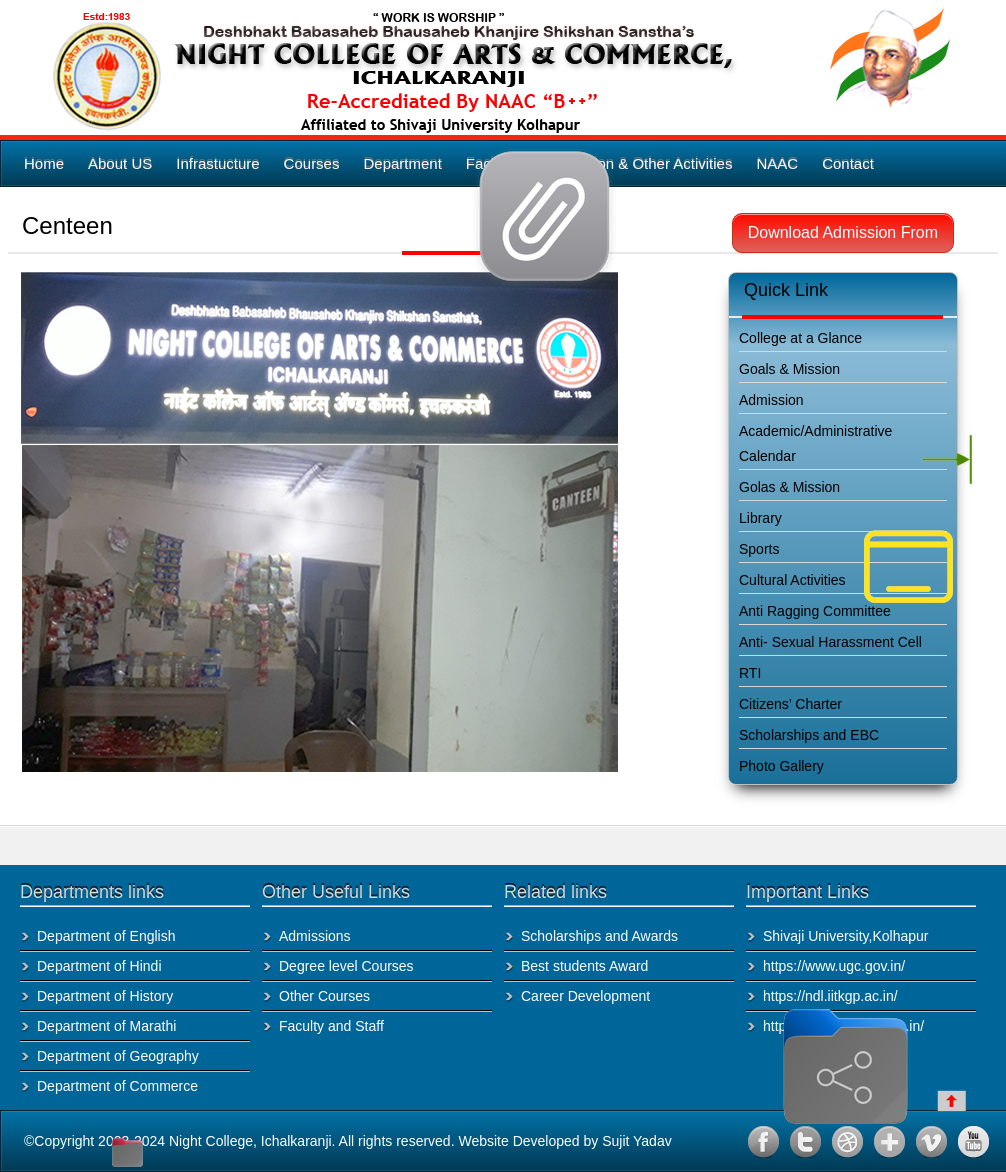  Describe the element at coordinates (845, 1066) in the screenshot. I see `open your public shared folder` at that location.